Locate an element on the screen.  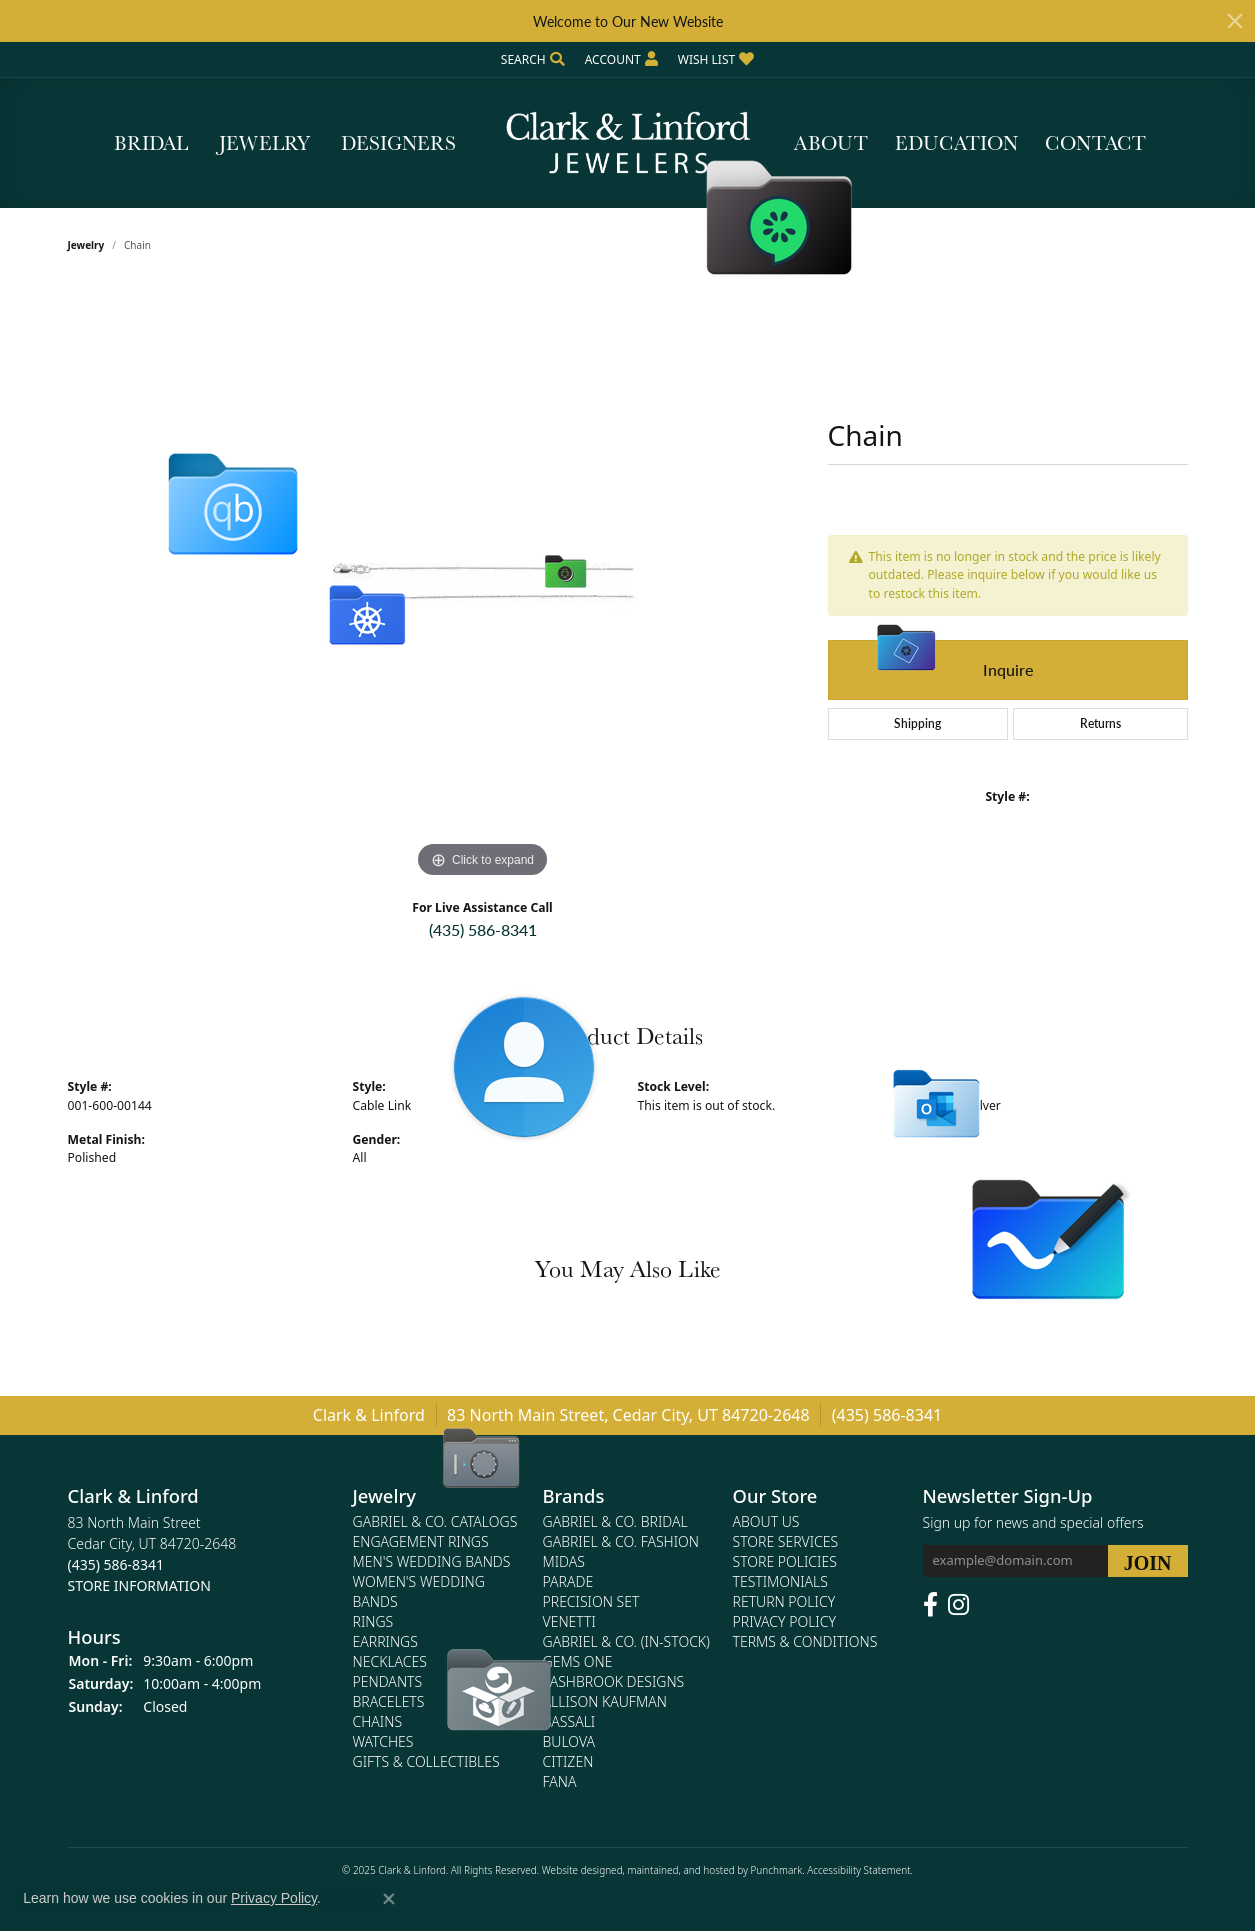
open android oreo system files folder is located at coordinates (565, 572).